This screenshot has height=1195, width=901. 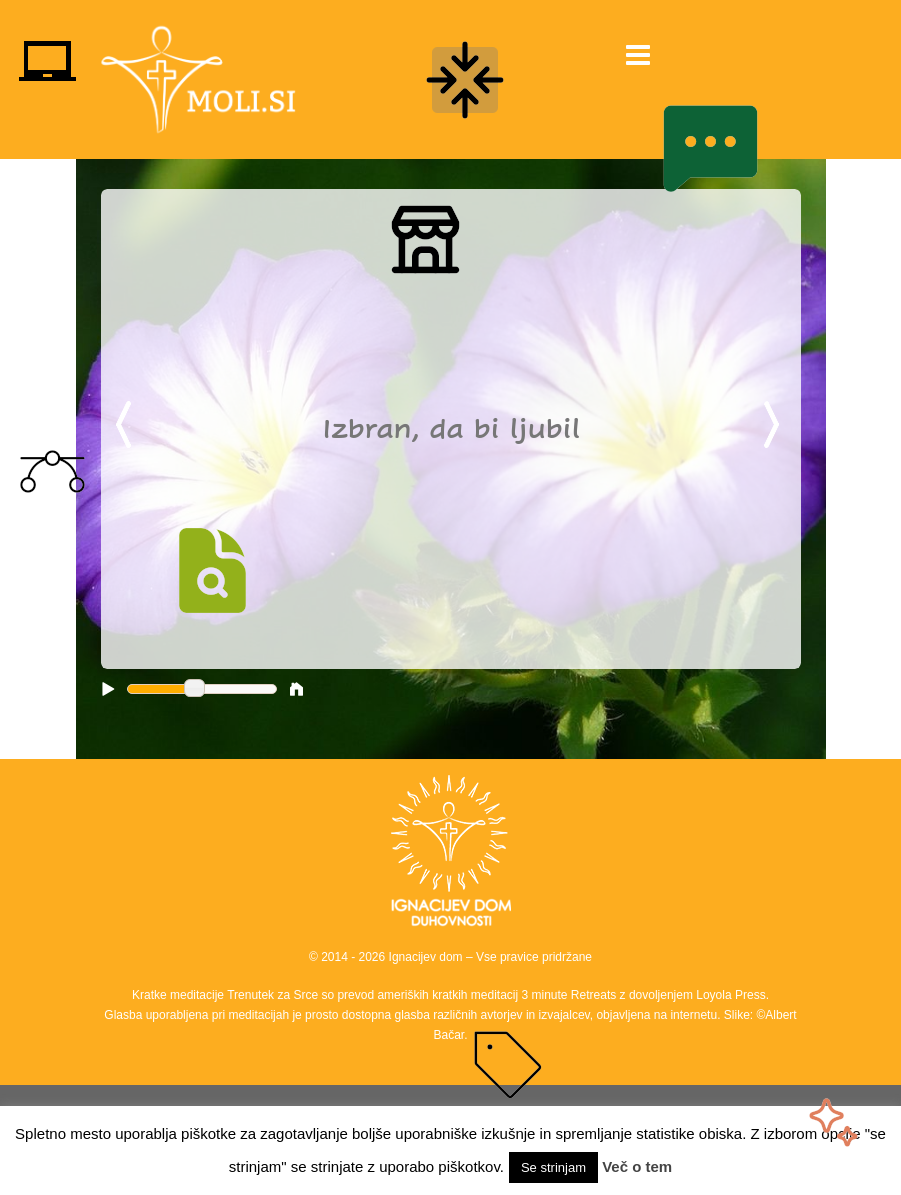 What do you see at coordinates (710, 141) in the screenshot?
I see `open chat or messaging` at bounding box center [710, 141].